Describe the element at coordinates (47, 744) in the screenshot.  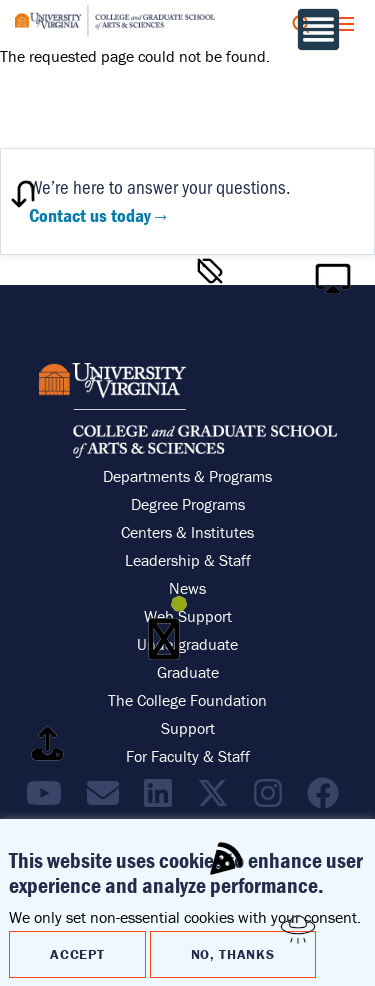
I see `upload a file or document` at that location.